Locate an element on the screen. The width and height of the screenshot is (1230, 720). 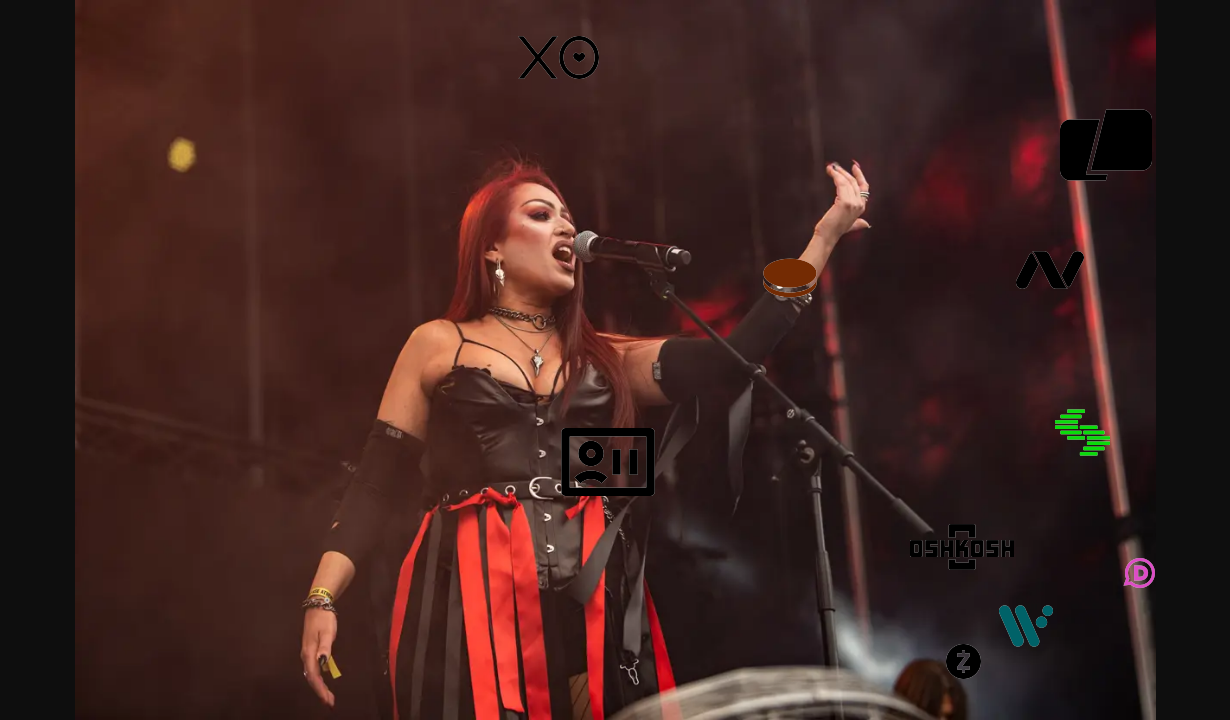
xo brand logo is located at coordinates (558, 57).